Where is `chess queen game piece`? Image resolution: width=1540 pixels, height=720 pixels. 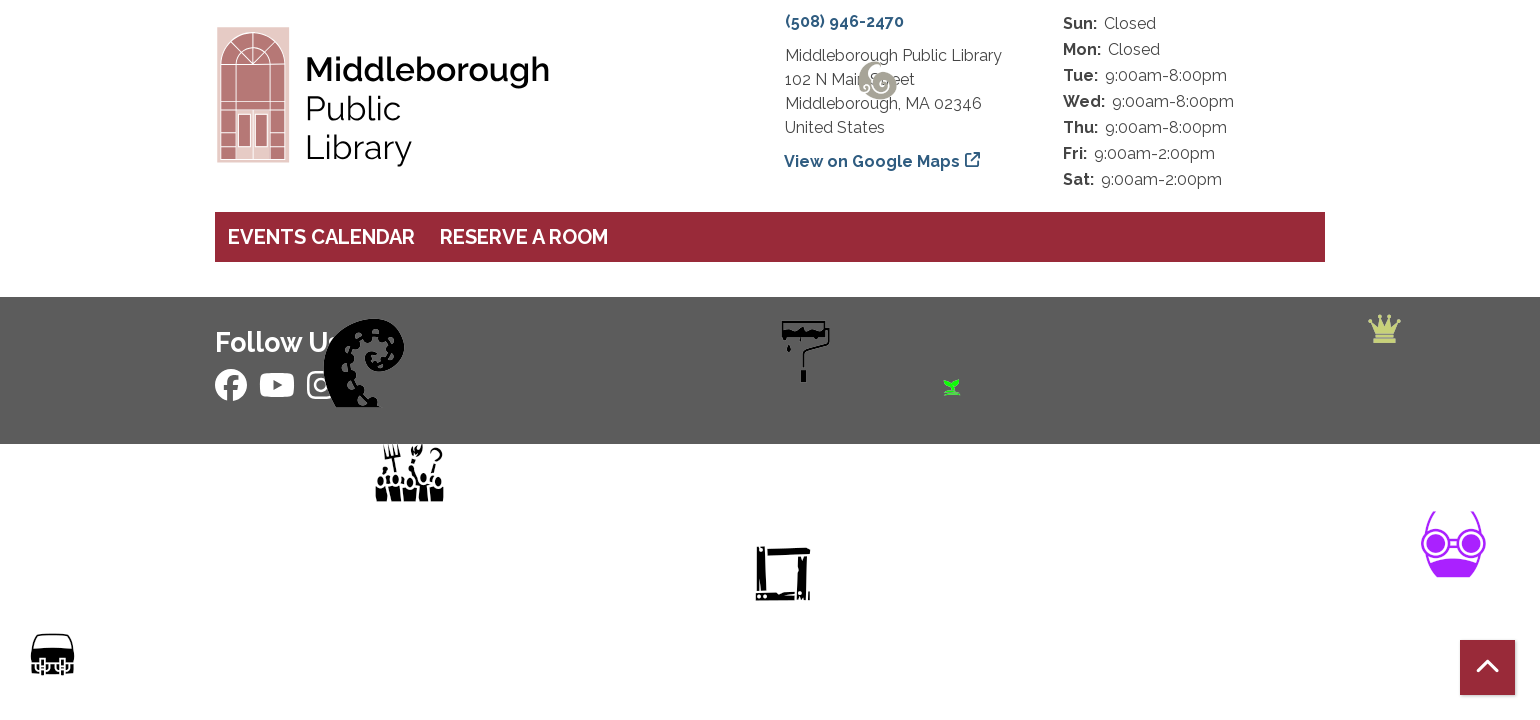
chess queen game piece is located at coordinates (1384, 326).